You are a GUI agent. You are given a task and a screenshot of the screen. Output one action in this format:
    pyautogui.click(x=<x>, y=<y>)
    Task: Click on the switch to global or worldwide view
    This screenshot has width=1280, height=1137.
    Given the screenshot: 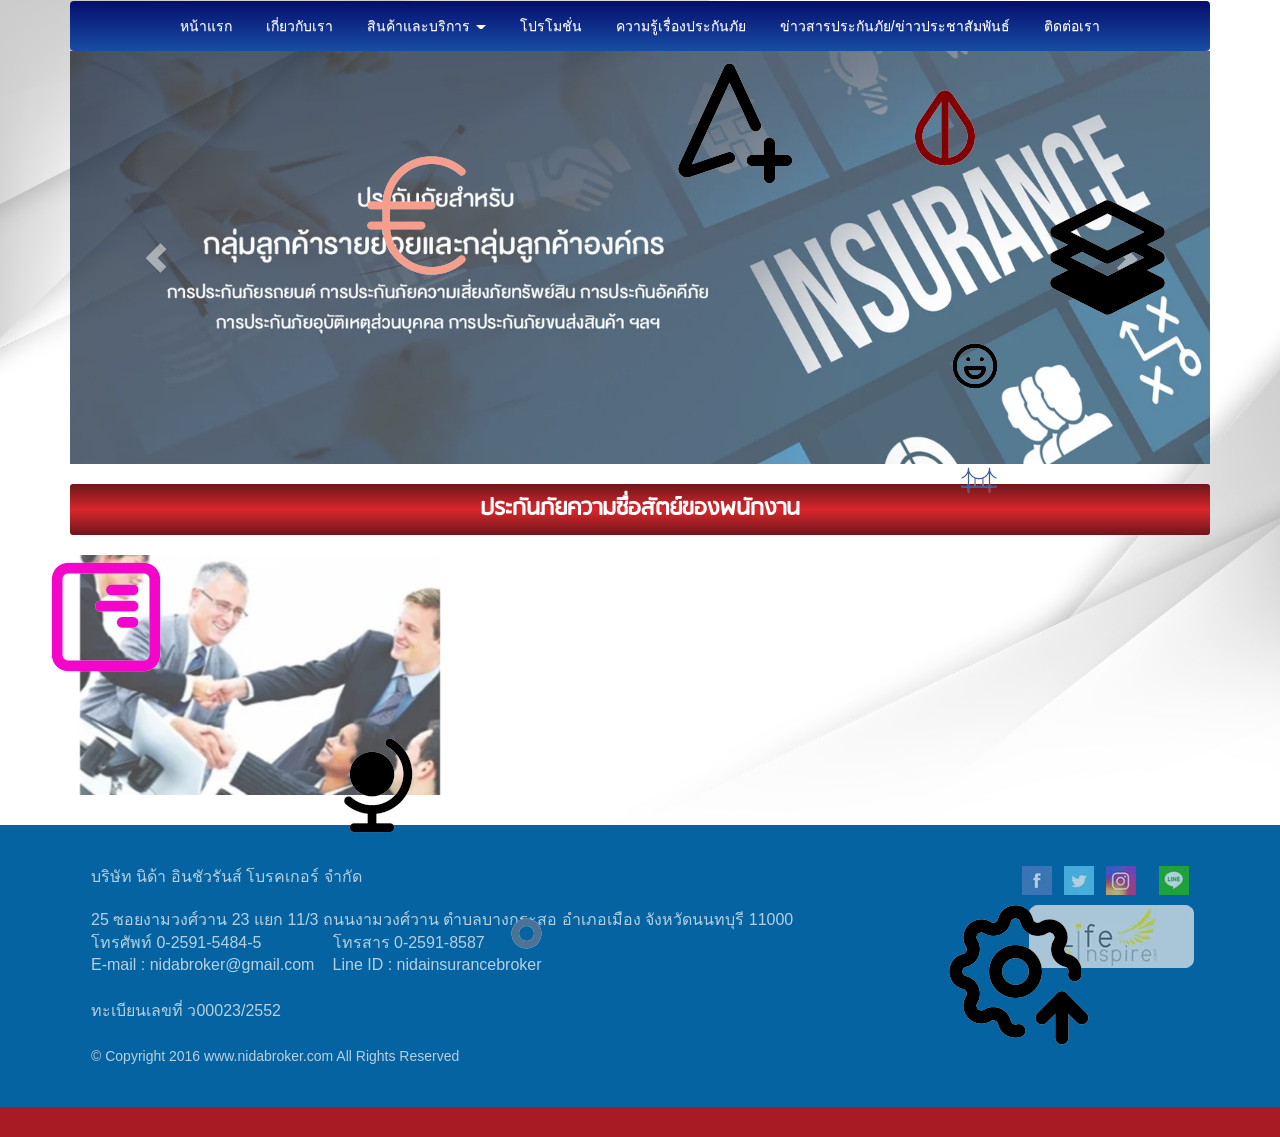 What is the action you would take?
    pyautogui.click(x=376, y=787)
    